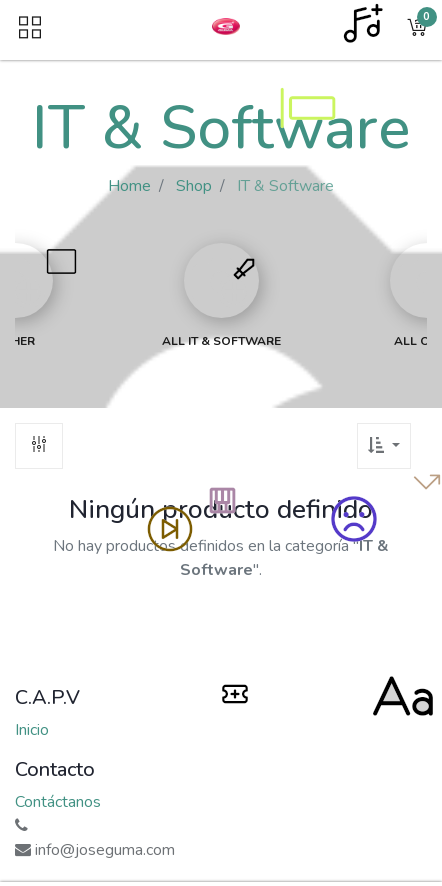  What do you see at coordinates (170, 529) in the screenshot?
I see `skip to the next track` at bounding box center [170, 529].